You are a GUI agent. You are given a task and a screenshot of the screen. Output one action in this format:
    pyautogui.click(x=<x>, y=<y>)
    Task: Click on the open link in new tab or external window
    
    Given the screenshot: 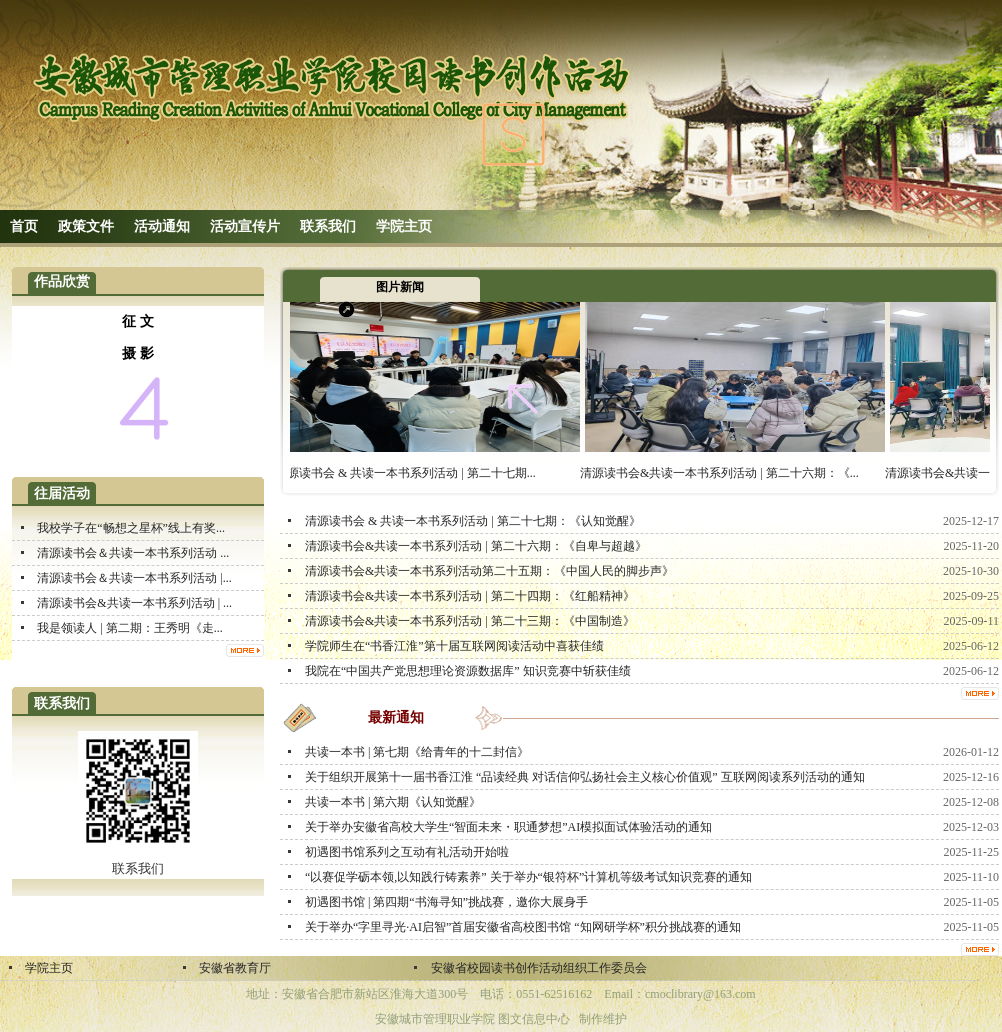 What is the action you would take?
    pyautogui.click(x=346, y=309)
    